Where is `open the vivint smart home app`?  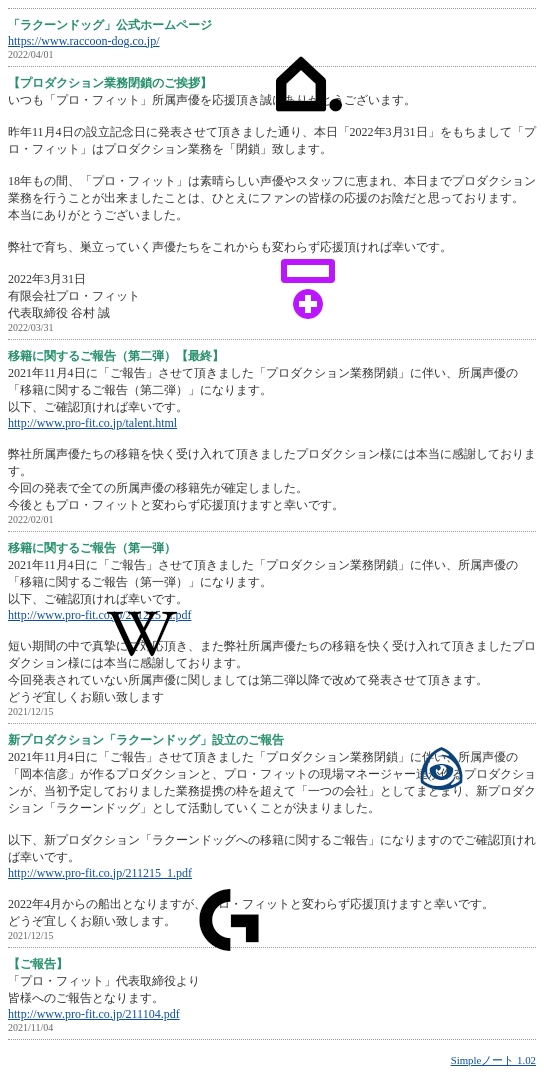
open the vivint smart home app is located at coordinates (309, 84).